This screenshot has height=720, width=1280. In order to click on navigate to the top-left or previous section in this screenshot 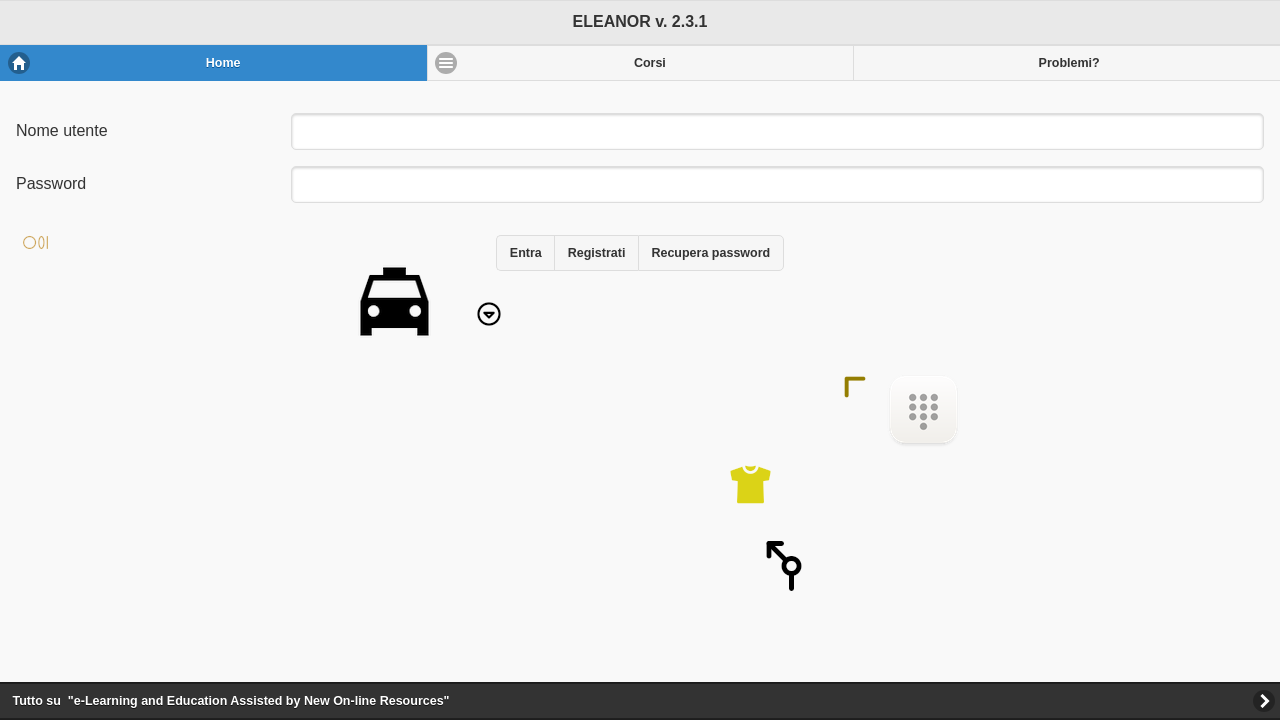, I will do `click(855, 387)`.